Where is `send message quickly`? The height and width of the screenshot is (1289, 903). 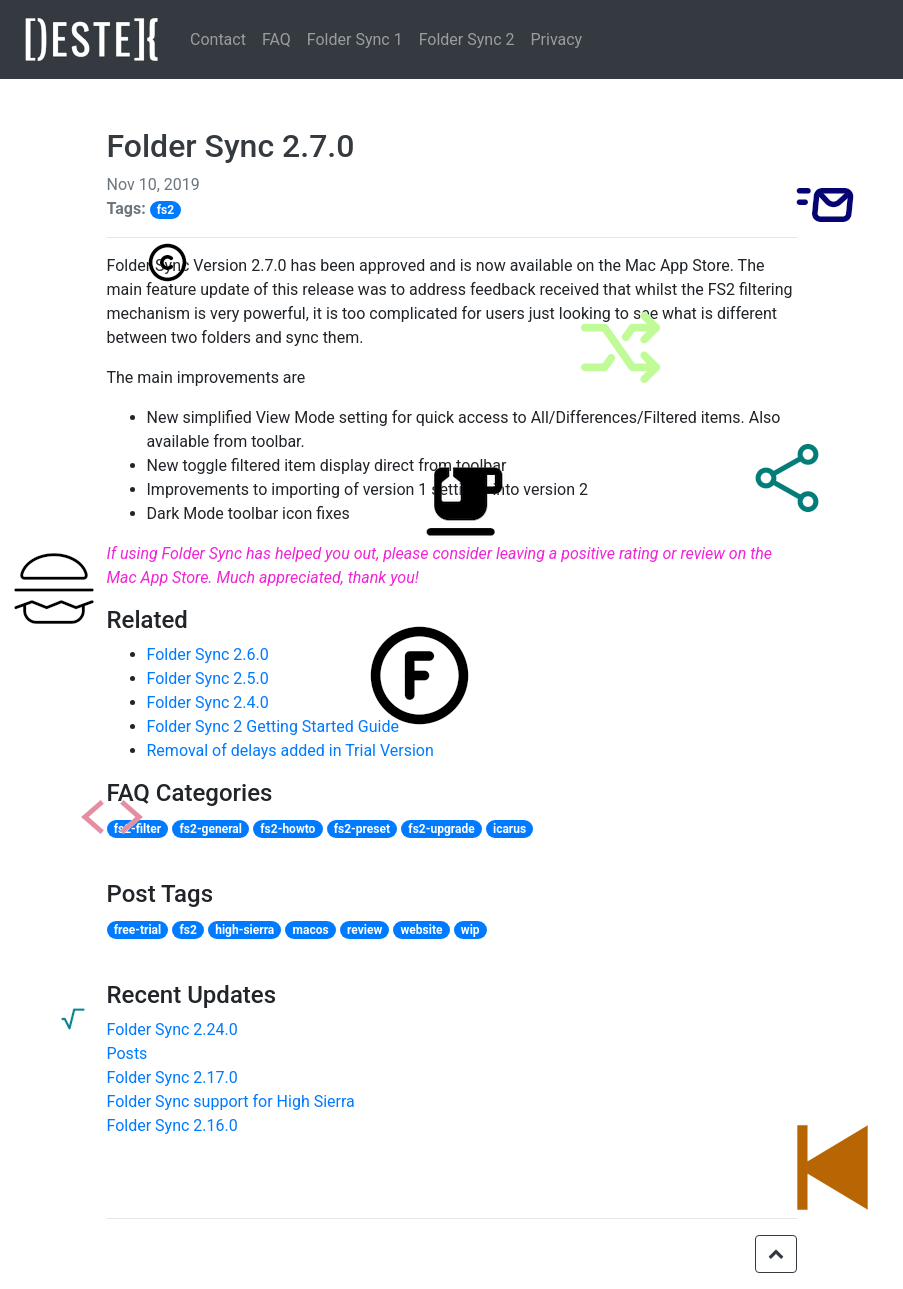
send message quickly is located at coordinates (825, 205).